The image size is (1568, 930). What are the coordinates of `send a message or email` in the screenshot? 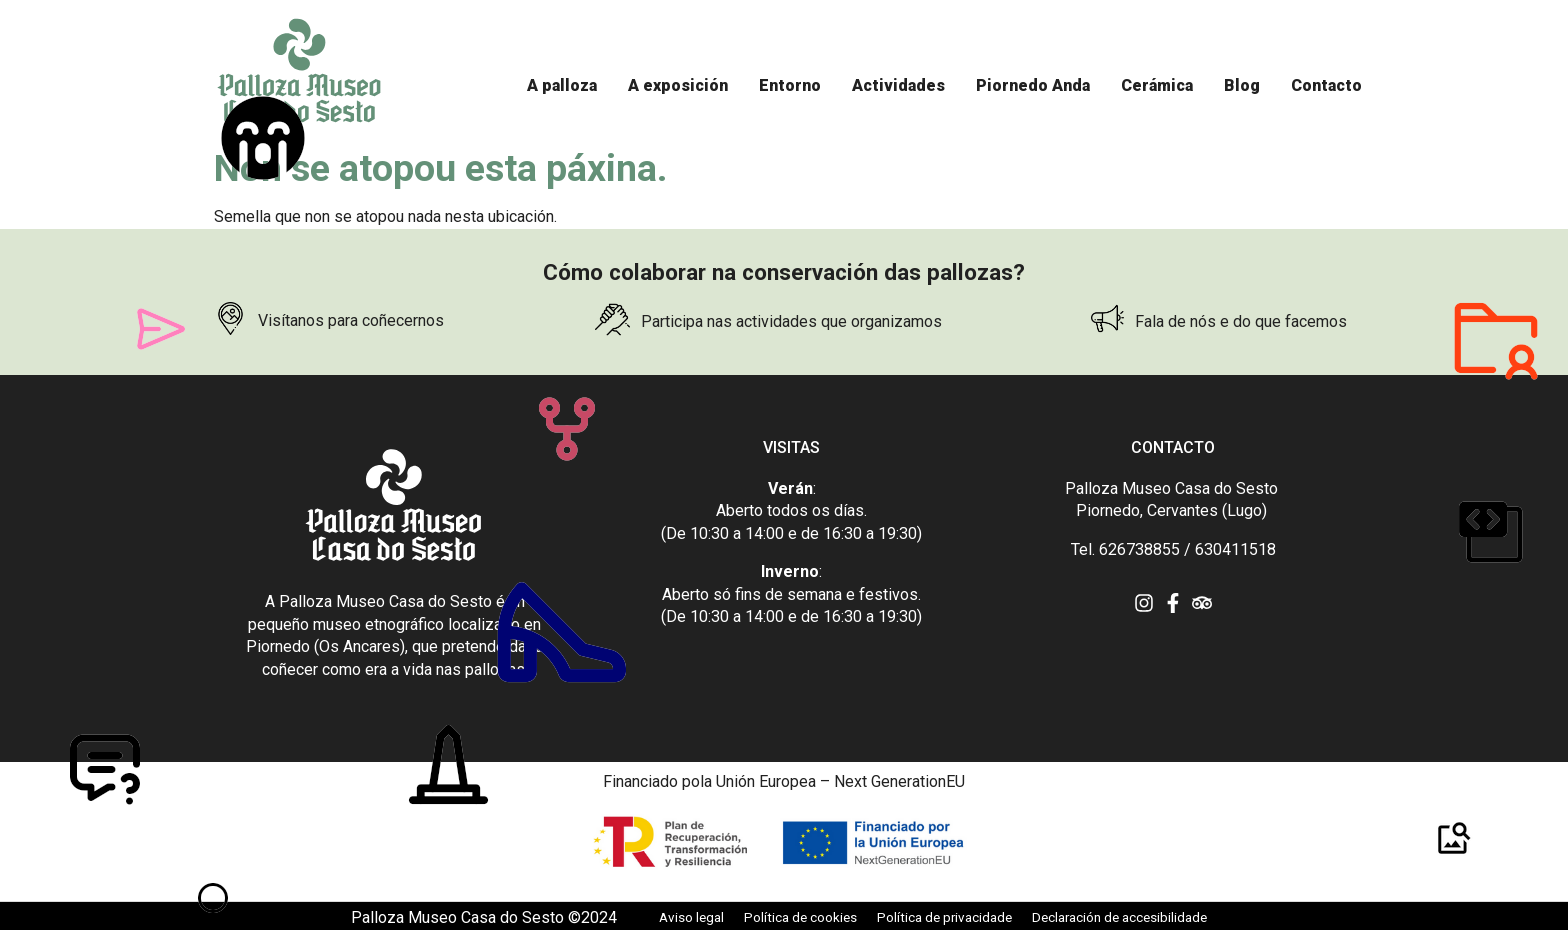 It's located at (161, 329).